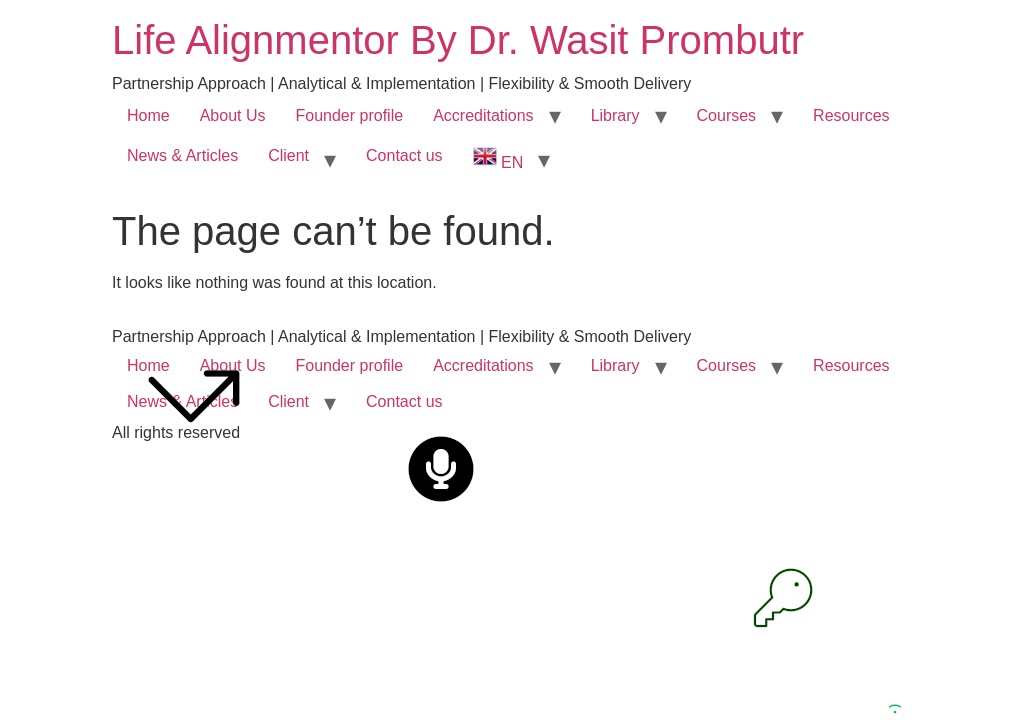 The width and height of the screenshot is (1024, 720). What do you see at coordinates (895, 702) in the screenshot?
I see `indicates weak wifi signal strength` at bounding box center [895, 702].